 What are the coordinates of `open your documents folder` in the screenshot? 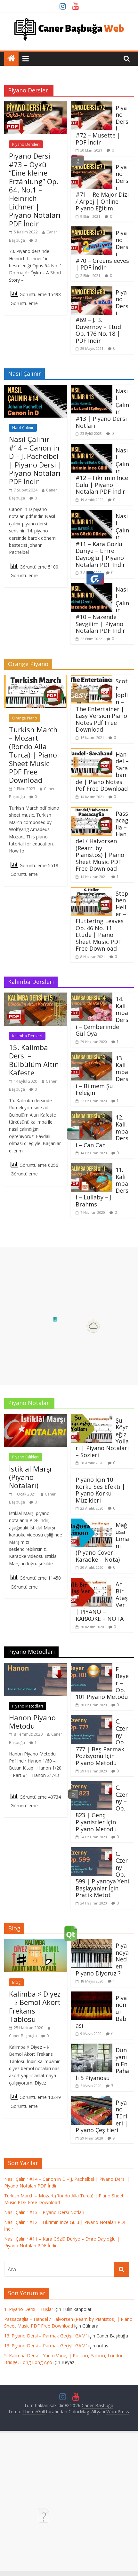 It's located at (73, 1794).